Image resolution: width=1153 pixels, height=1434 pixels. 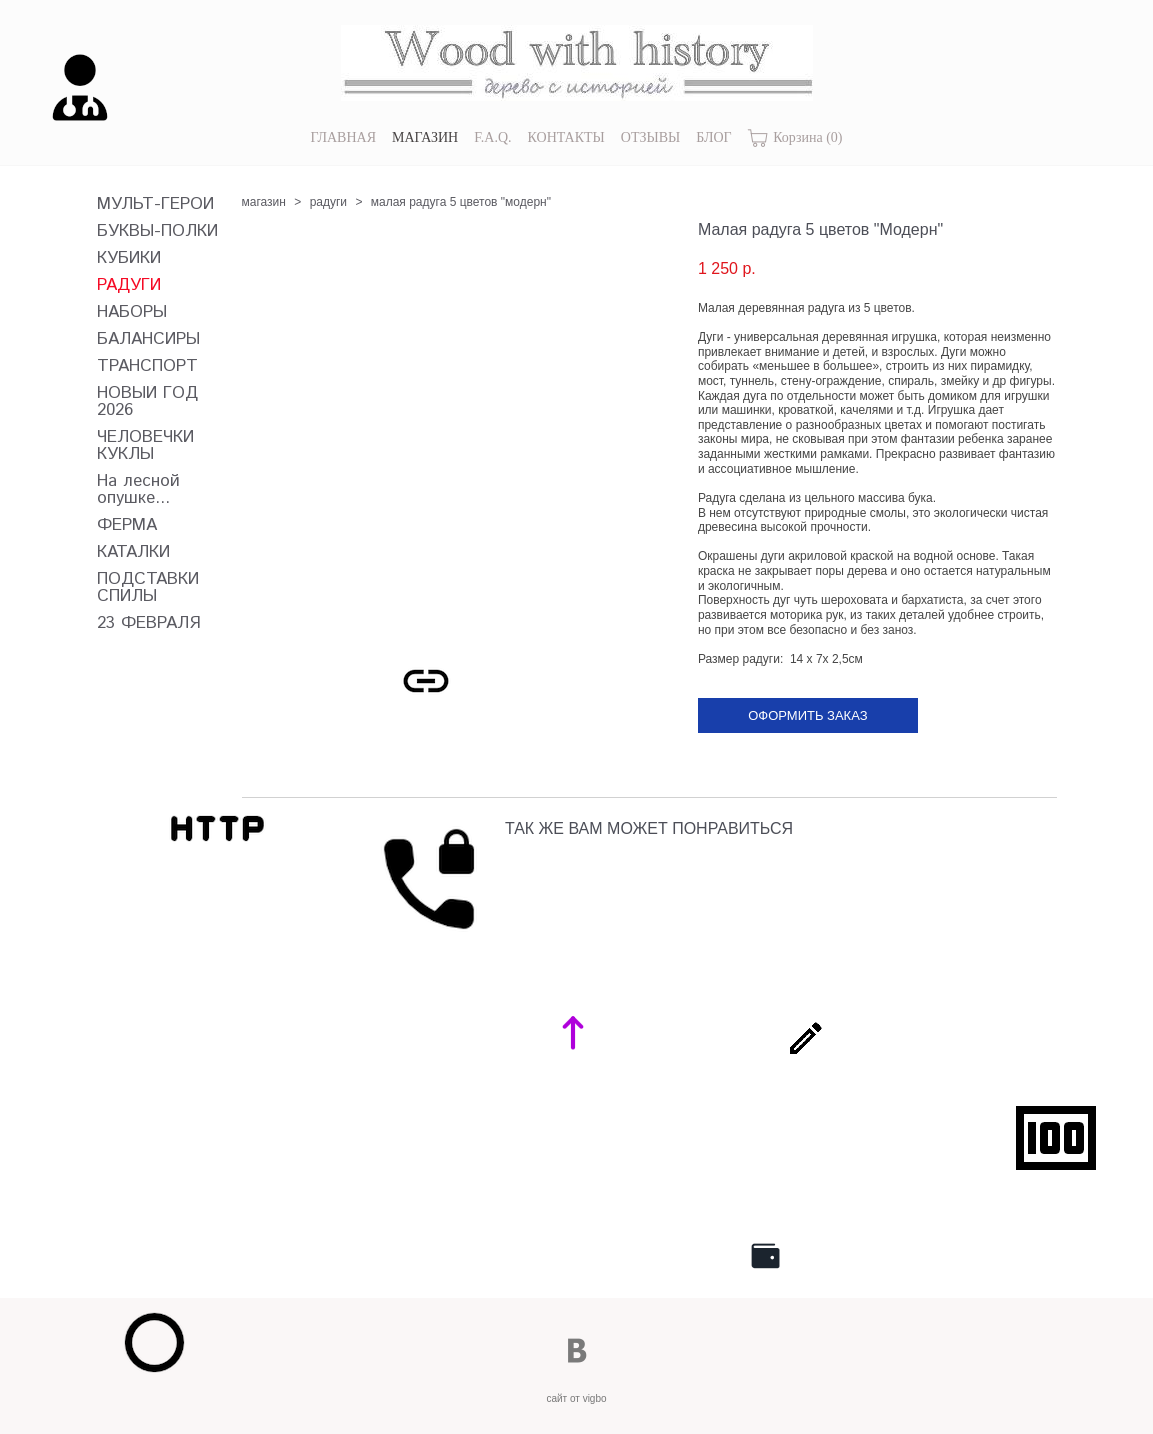 What do you see at coordinates (1056, 1138) in the screenshot?
I see `view currency or monetary information` at bounding box center [1056, 1138].